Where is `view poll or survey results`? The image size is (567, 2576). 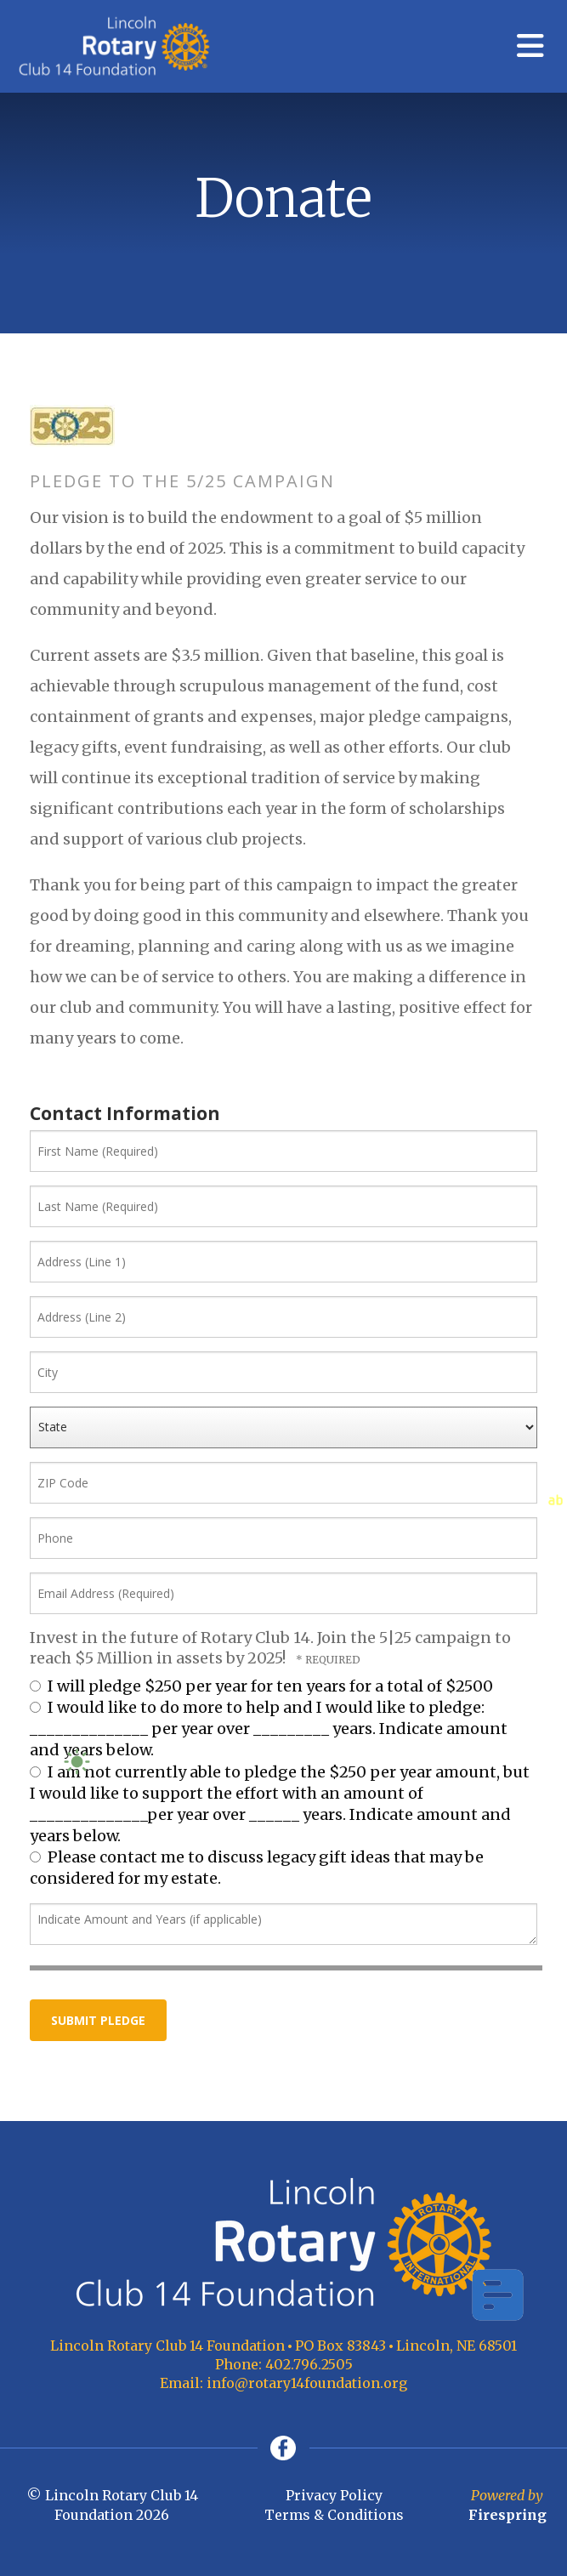 view poll or survey results is located at coordinates (497, 2295).